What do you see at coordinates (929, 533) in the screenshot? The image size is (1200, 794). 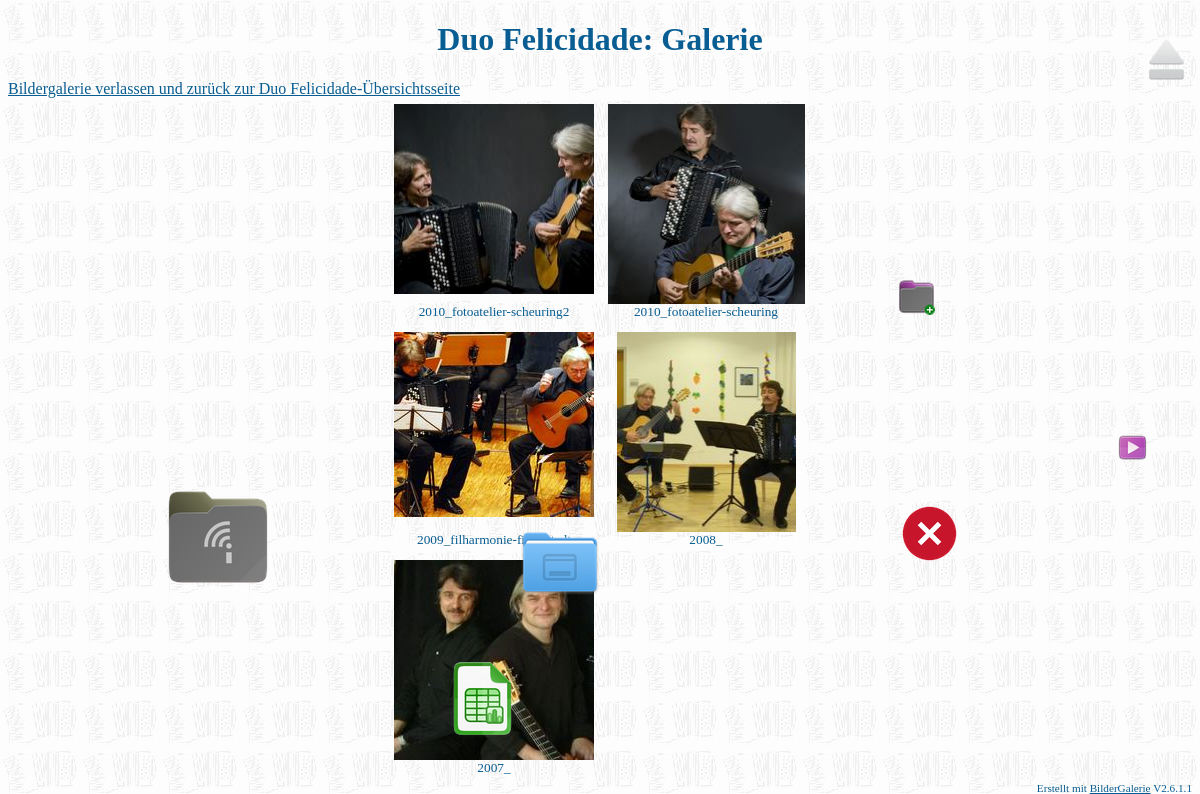 I see `stop or cancel a running process` at bounding box center [929, 533].